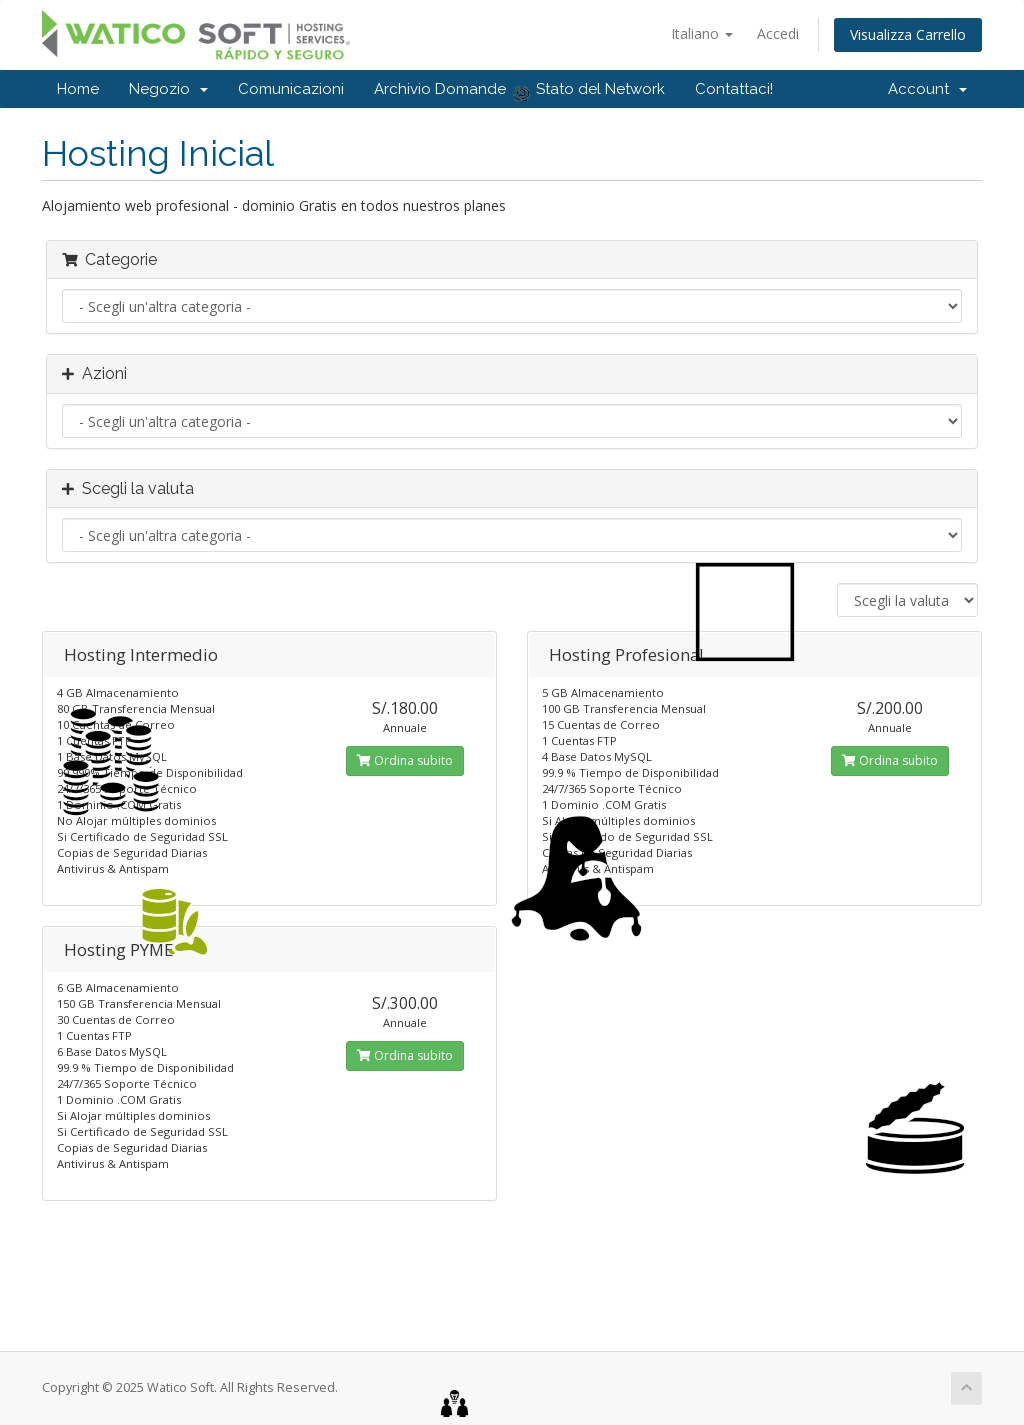  What do you see at coordinates (745, 612) in the screenshot?
I see `stop media playback` at bounding box center [745, 612].